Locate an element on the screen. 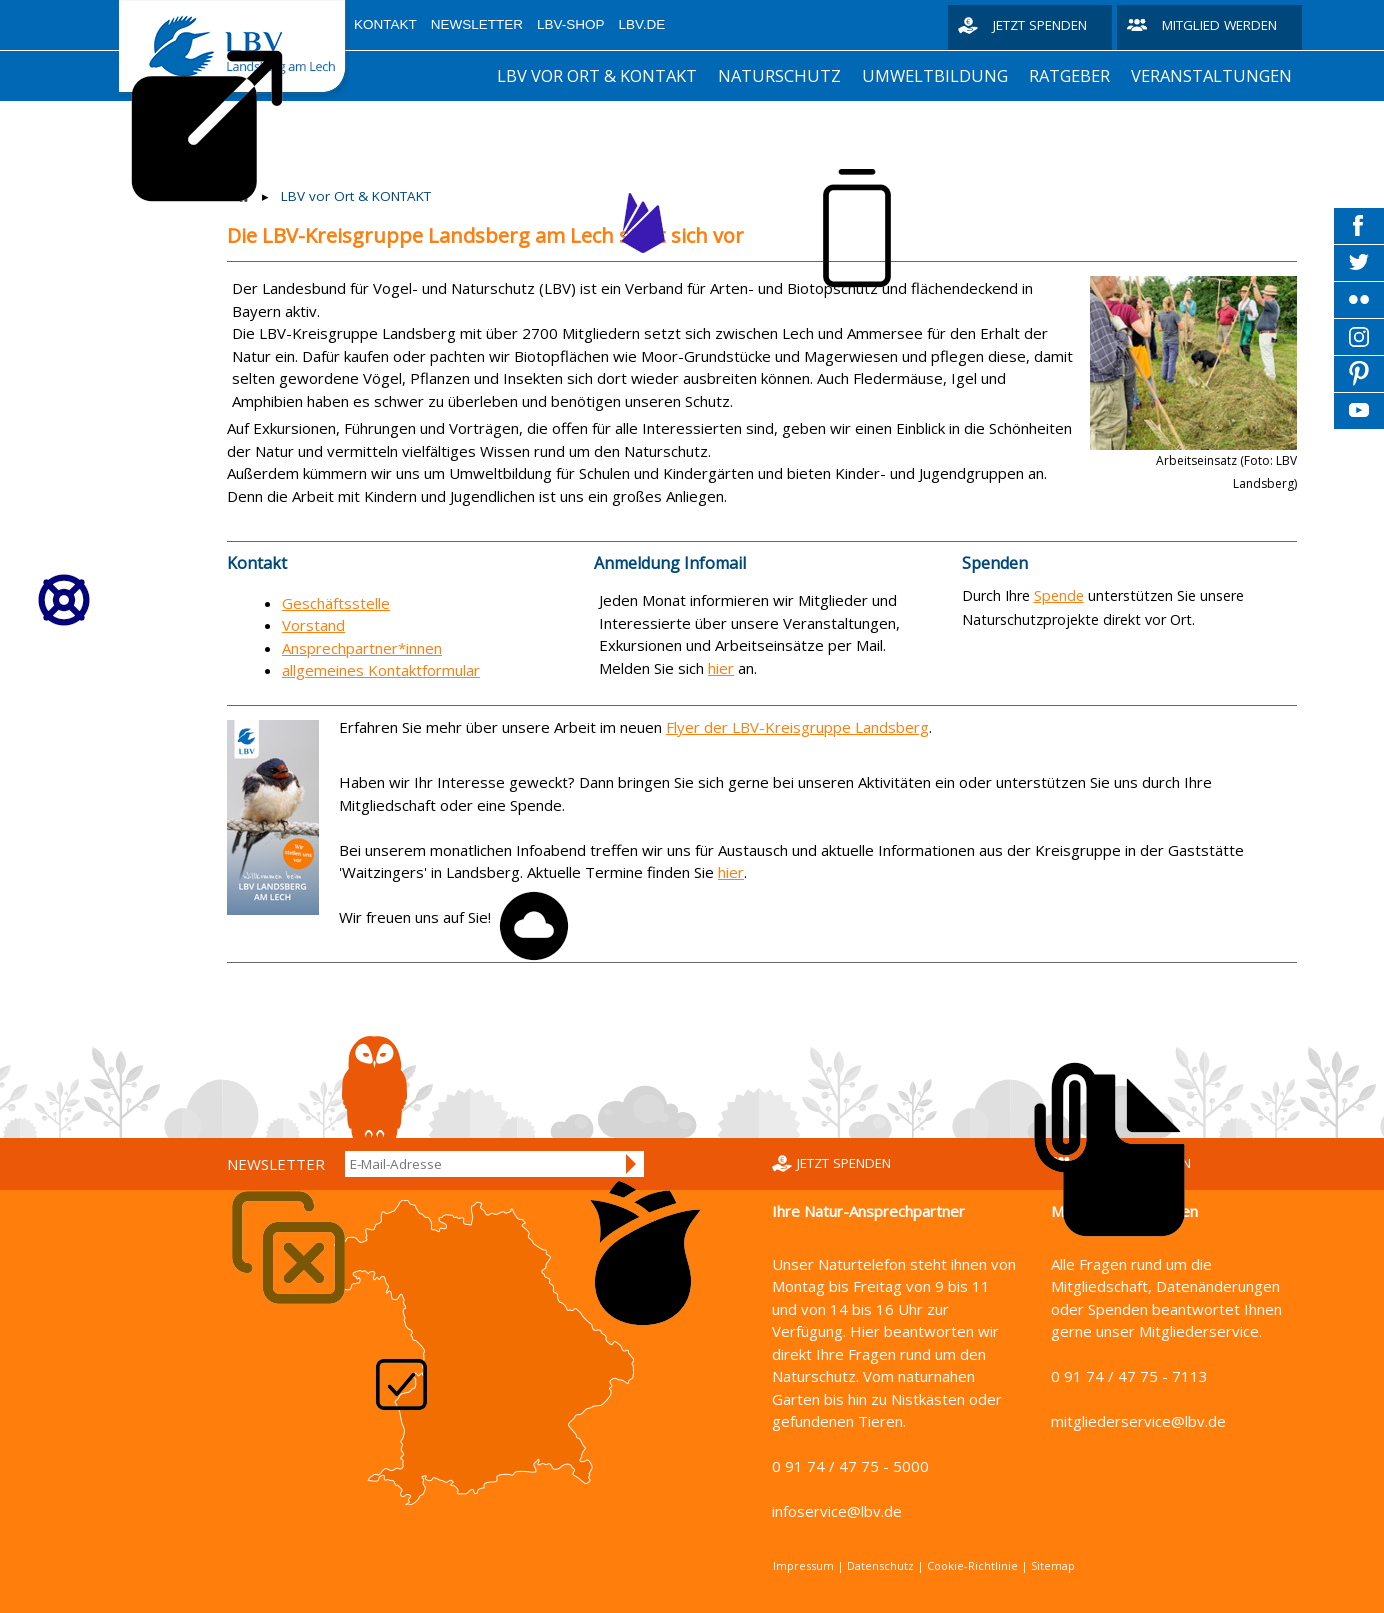  select or confirm an option is located at coordinates (401, 1384).